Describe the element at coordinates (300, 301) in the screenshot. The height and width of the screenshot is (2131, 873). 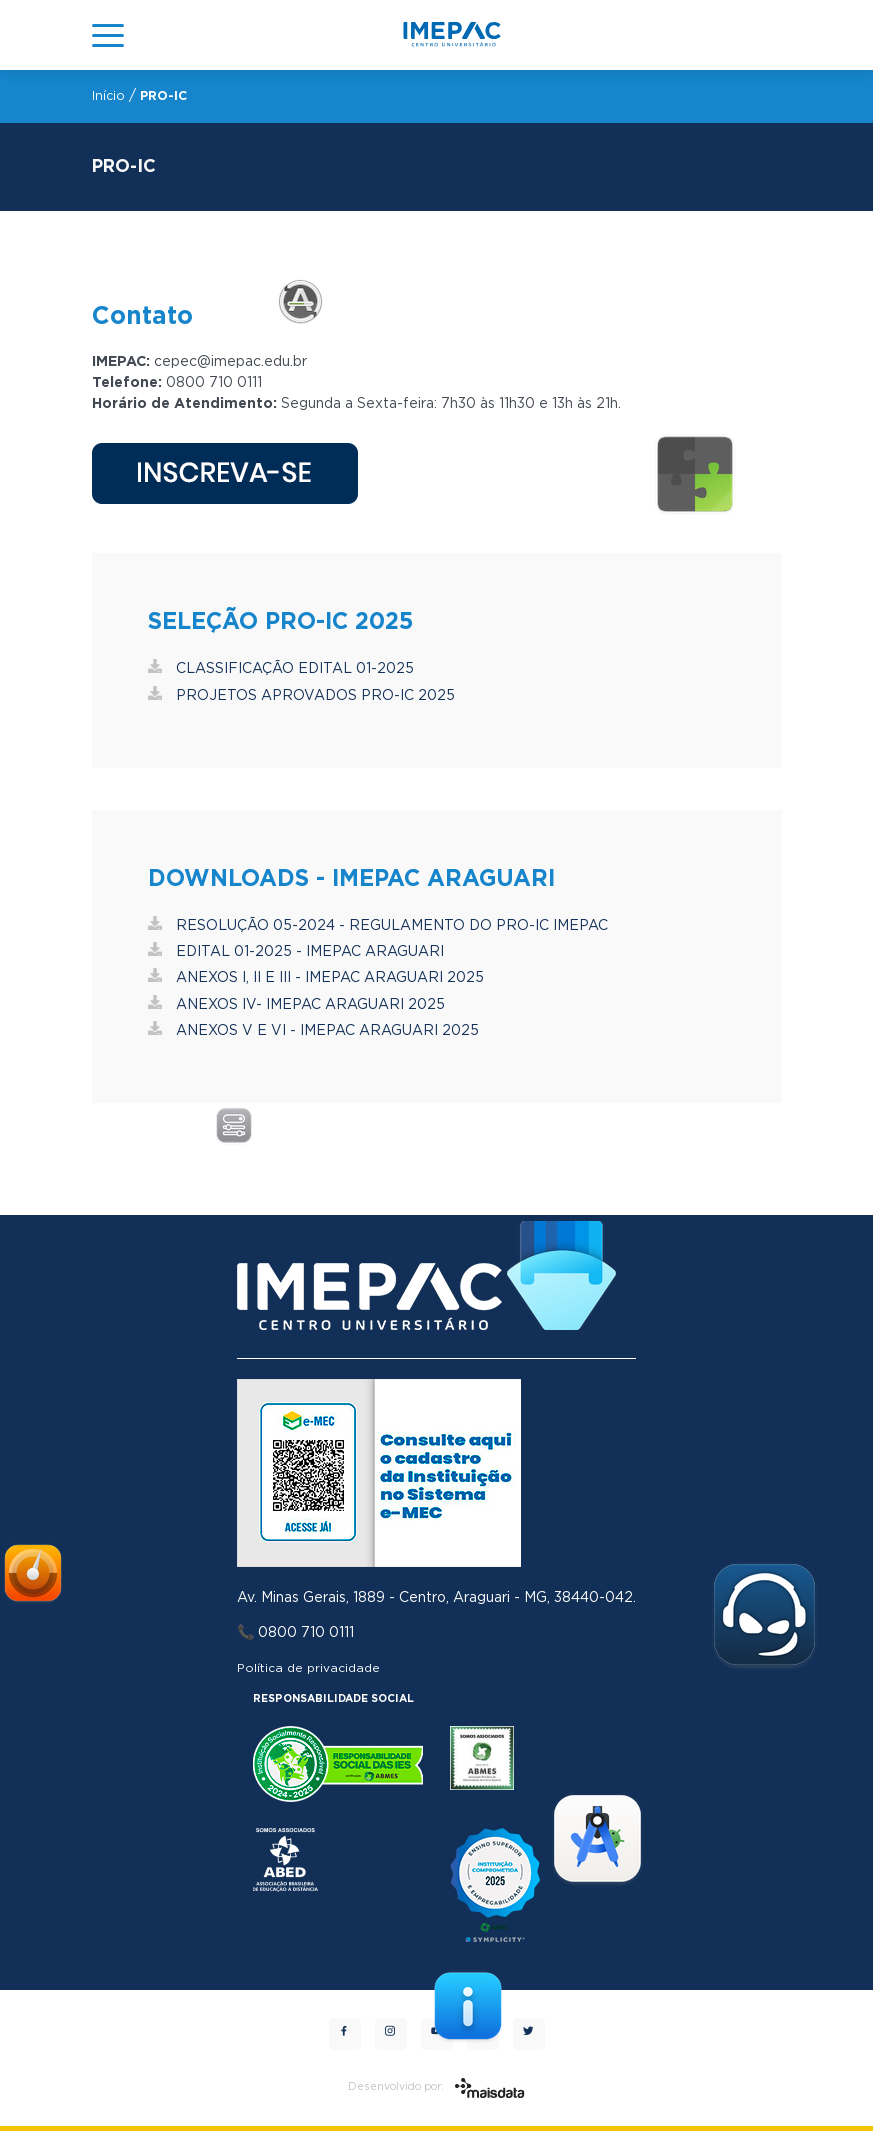
I see `open the system update manager` at that location.